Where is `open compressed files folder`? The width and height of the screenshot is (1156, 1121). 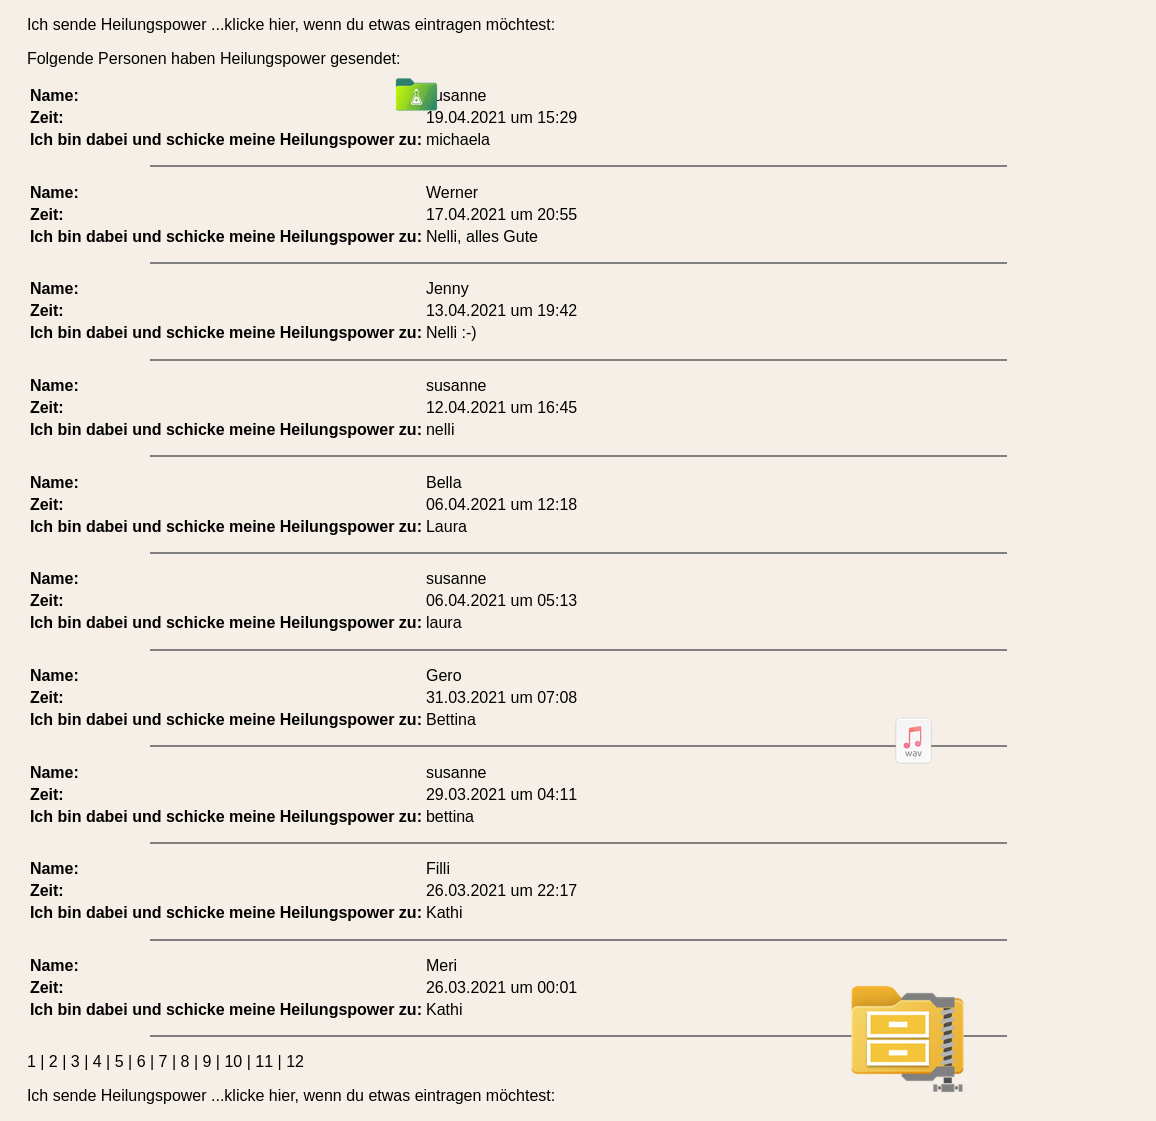
open compressed files folder is located at coordinates (907, 1033).